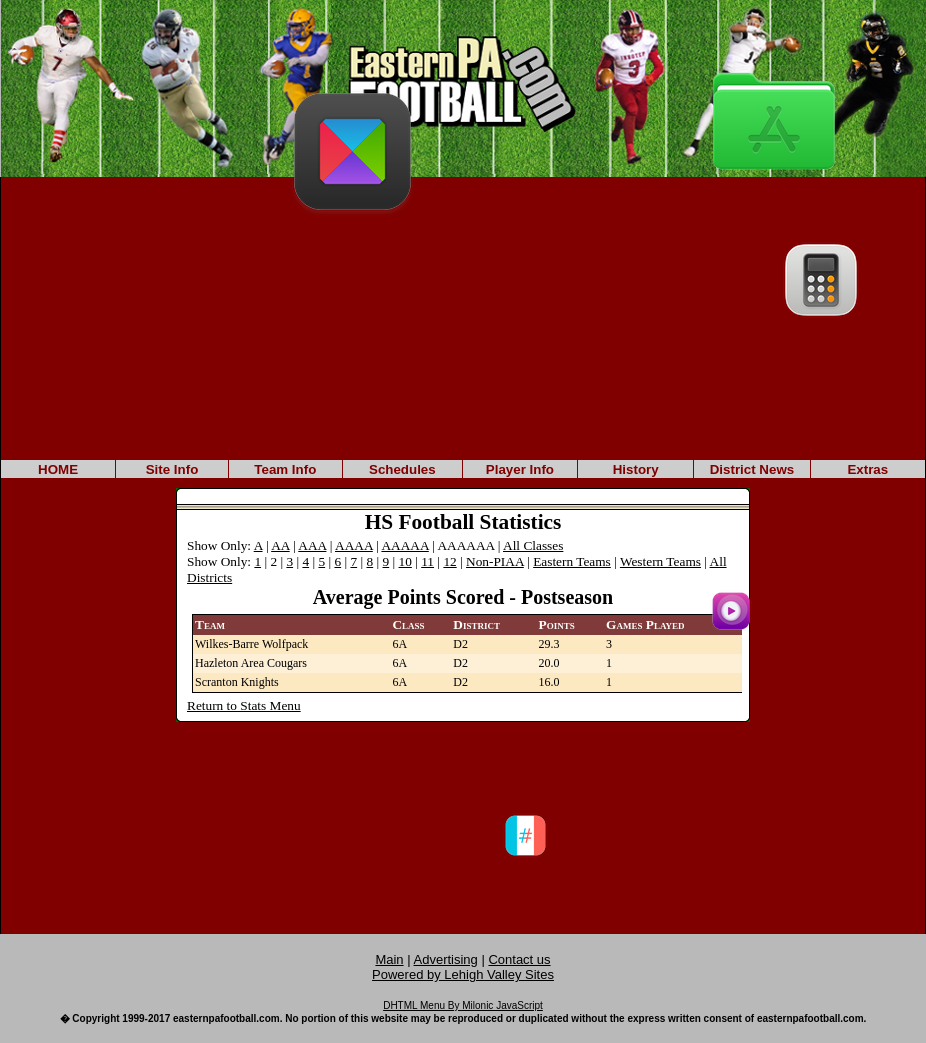  What do you see at coordinates (774, 121) in the screenshot?
I see `open templates folder` at bounding box center [774, 121].